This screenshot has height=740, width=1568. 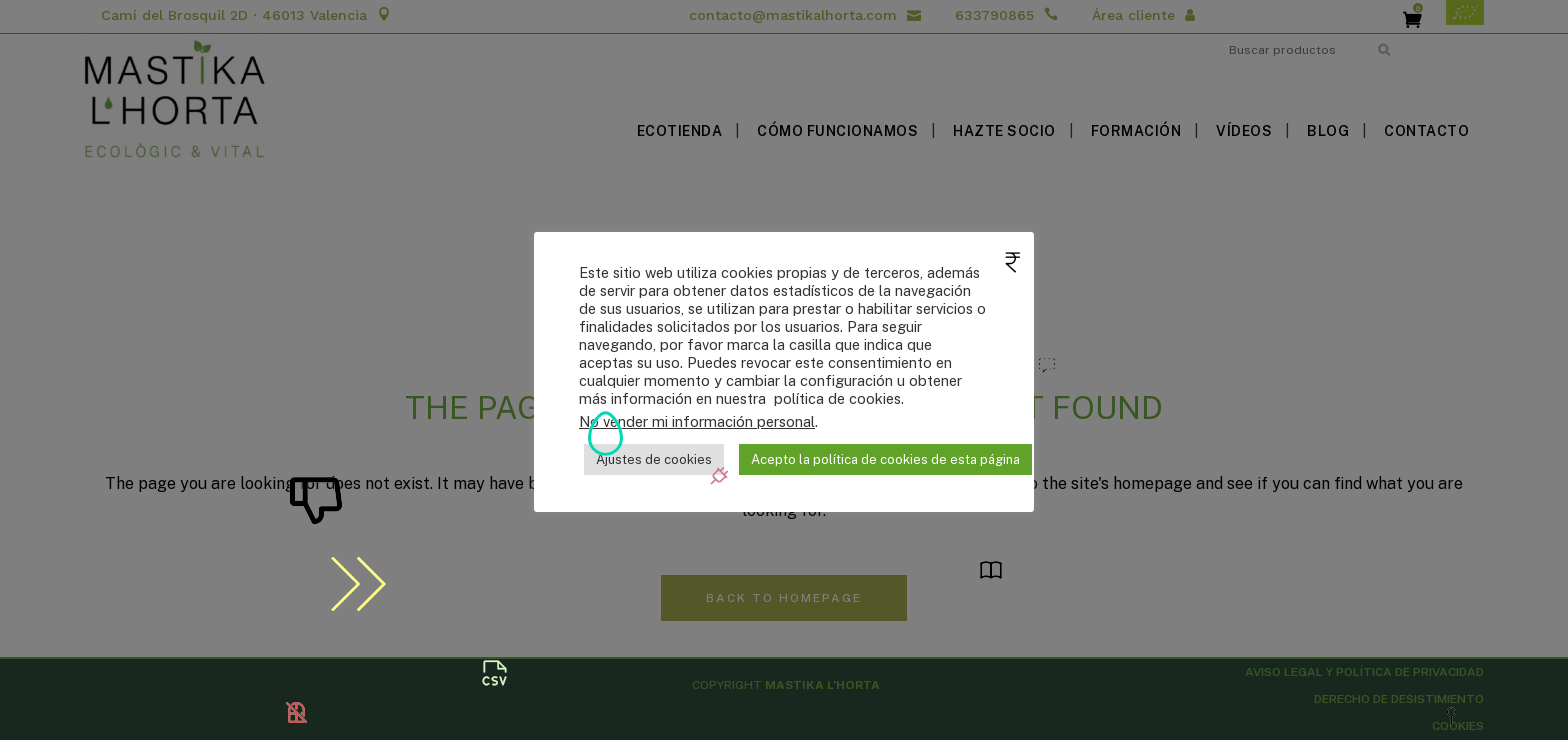 I want to click on view prices in Indian rupees, so click(x=1012, y=262).